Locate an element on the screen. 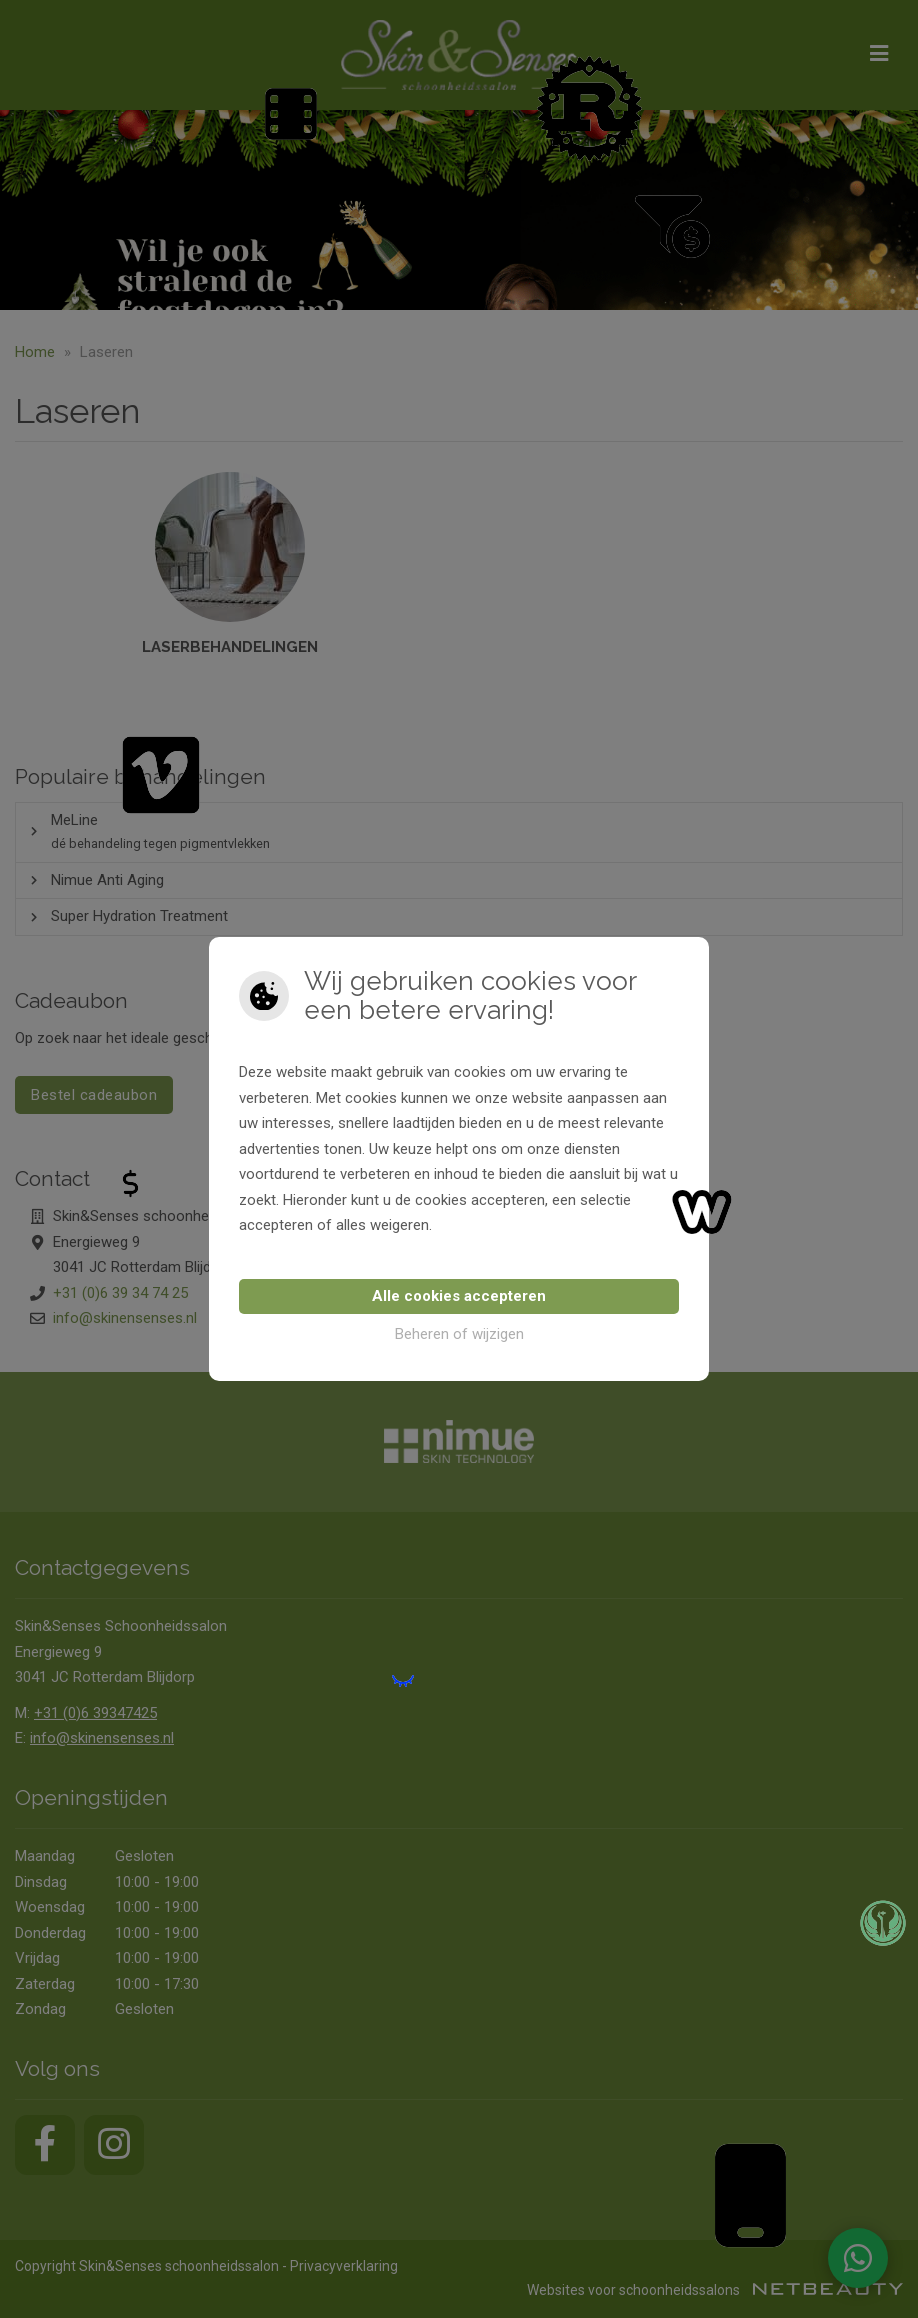 The width and height of the screenshot is (918, 2318). filter results by price or cost is located at coordinates (672, 220).